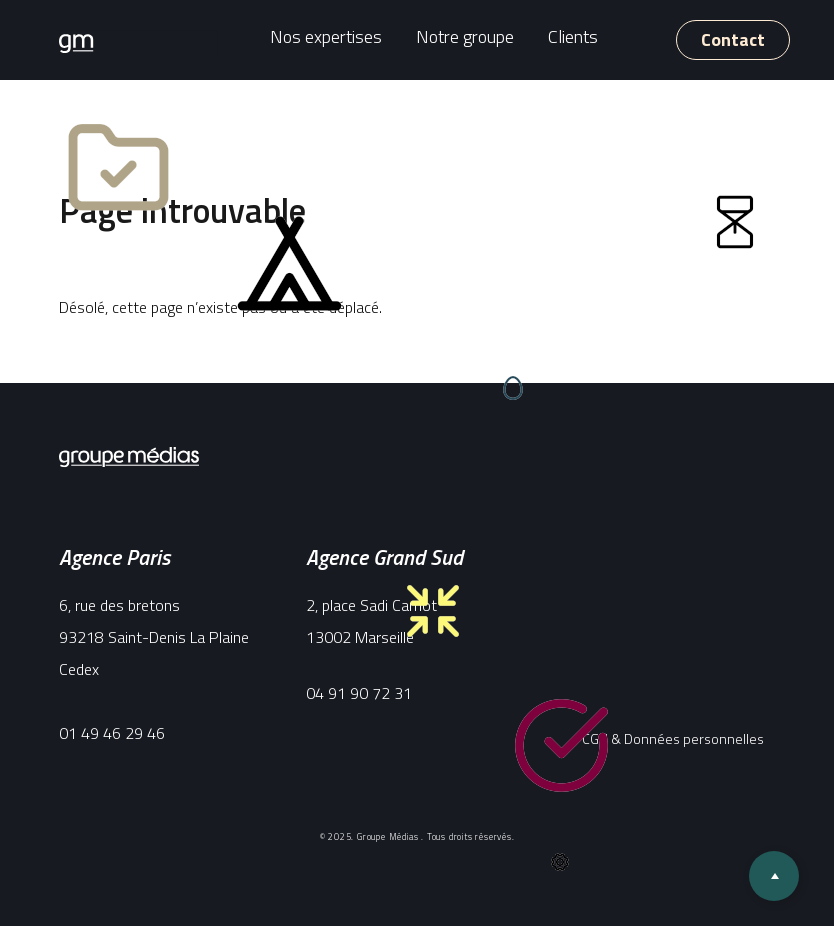 The width and height of the screenshot is (834, 926). Describe the element at coordinates (289, 263) in the screenshot. I see `view camping or outdoor locations` at that location.